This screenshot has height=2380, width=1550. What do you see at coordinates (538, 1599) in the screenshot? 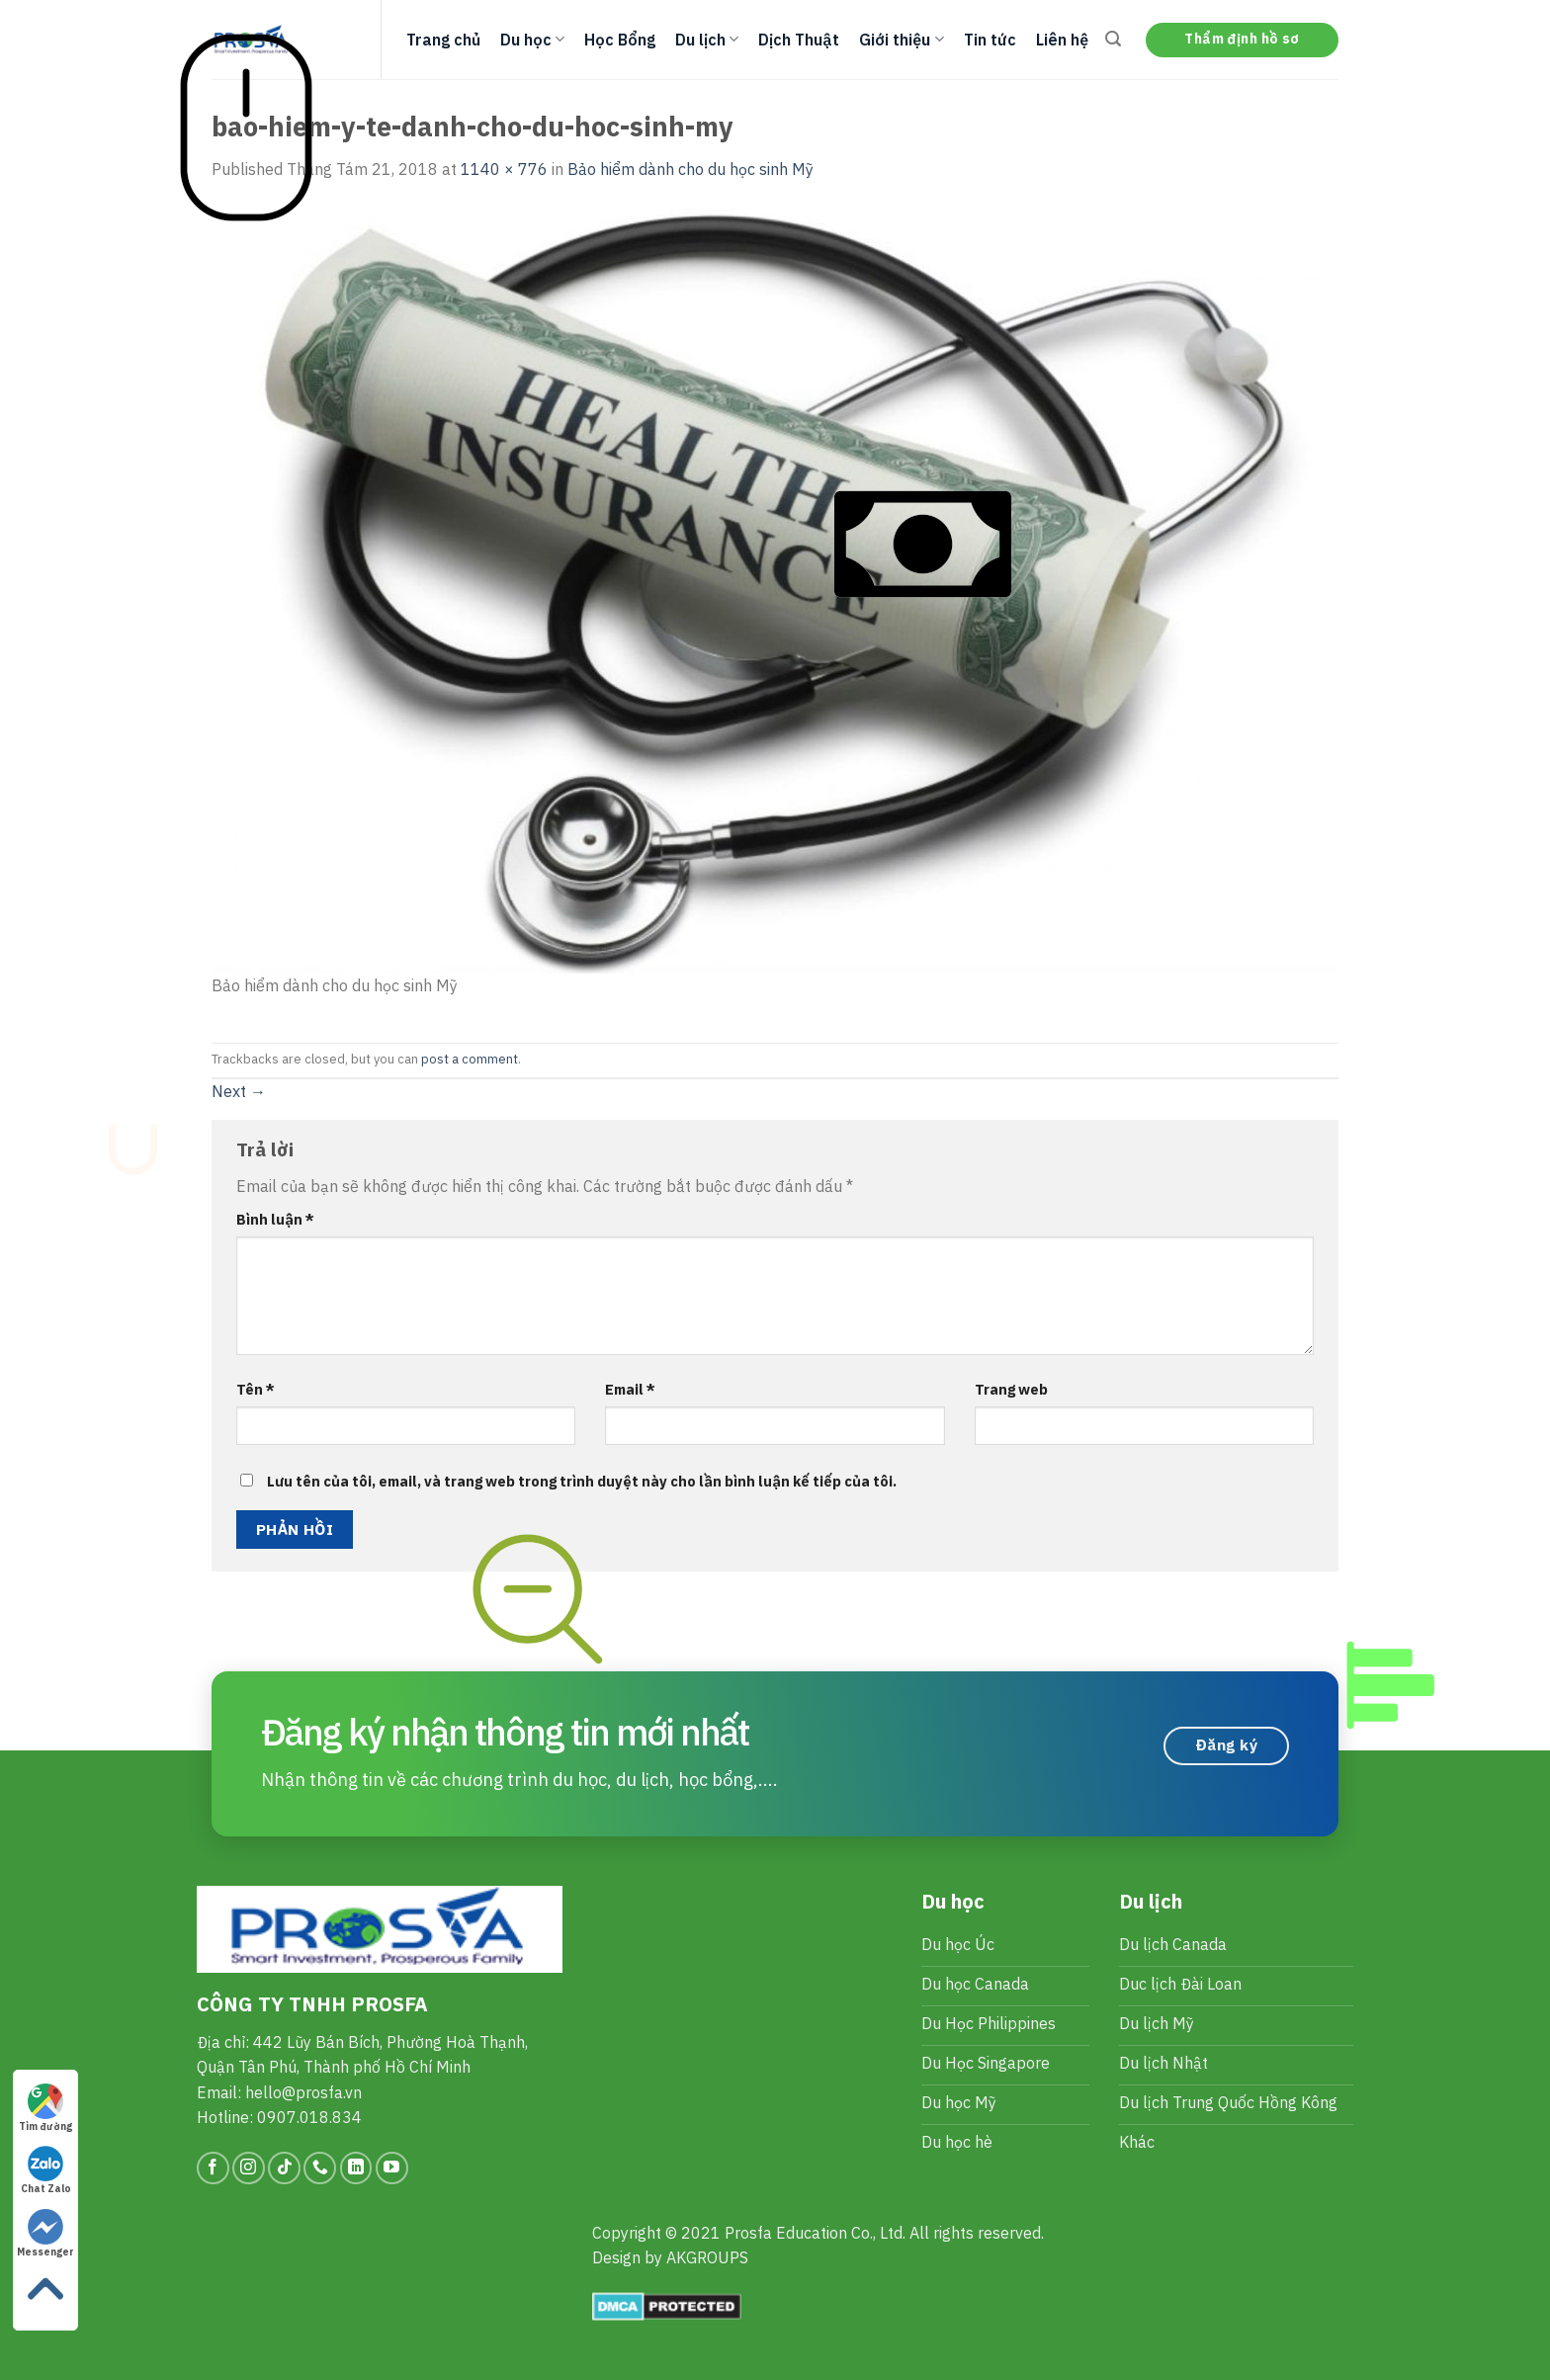
I see `zoom out` at bounding box center [538, 1599].